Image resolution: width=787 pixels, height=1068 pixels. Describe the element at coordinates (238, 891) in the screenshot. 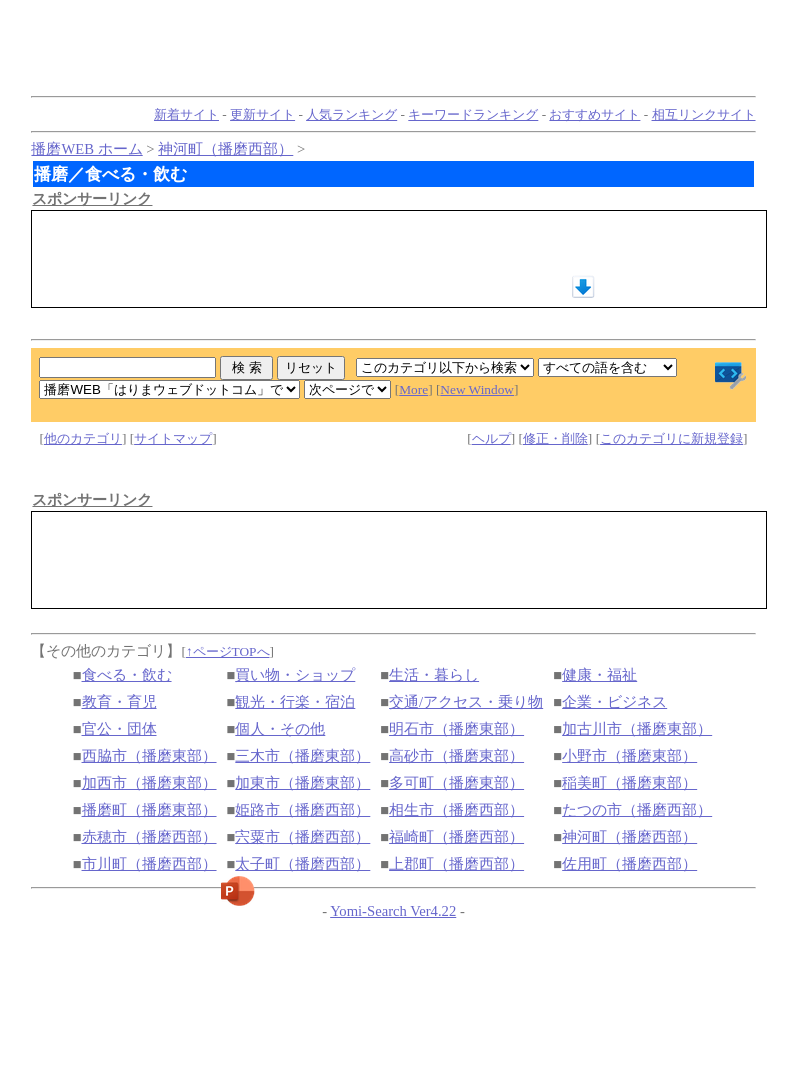

I see `open Microsoft PowerPoint` at that location.